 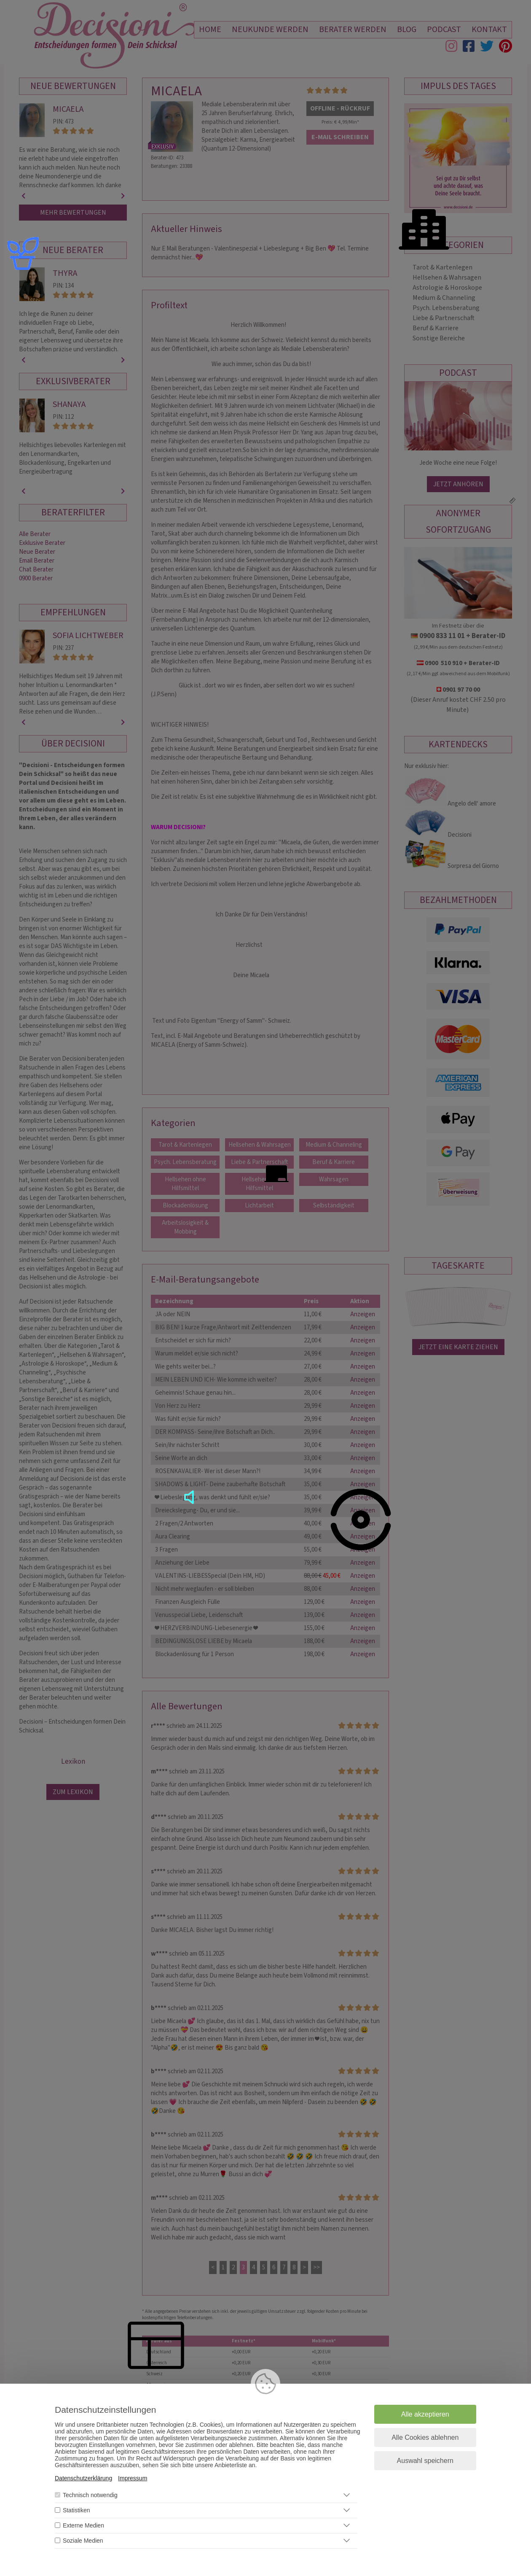 What do you see at coordinates (156, 2345) in the screenshot?
I see `change page layout options` at bounding box center [156, 2345].